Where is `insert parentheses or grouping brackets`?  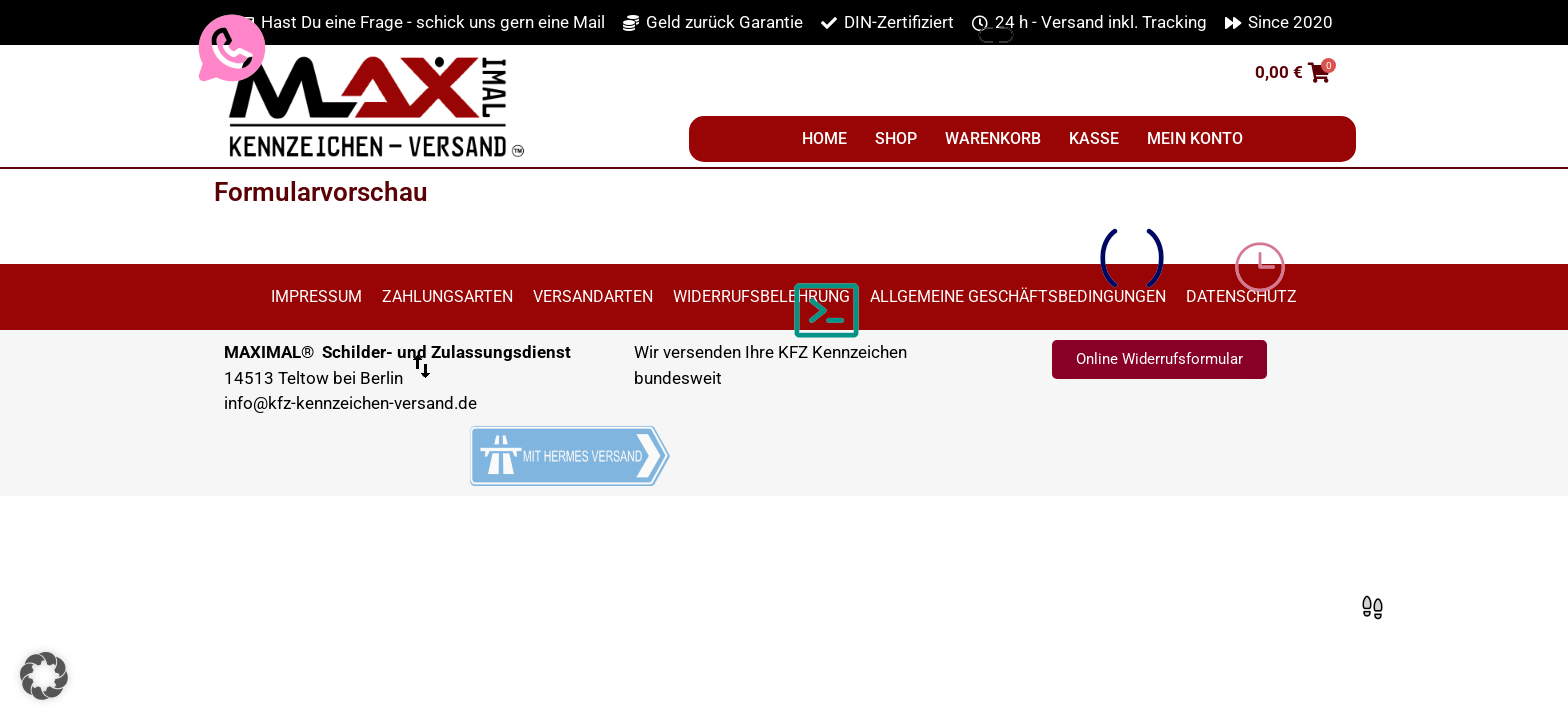
insert parentheses or grouping brackets is located at coordinates (1132, 258).